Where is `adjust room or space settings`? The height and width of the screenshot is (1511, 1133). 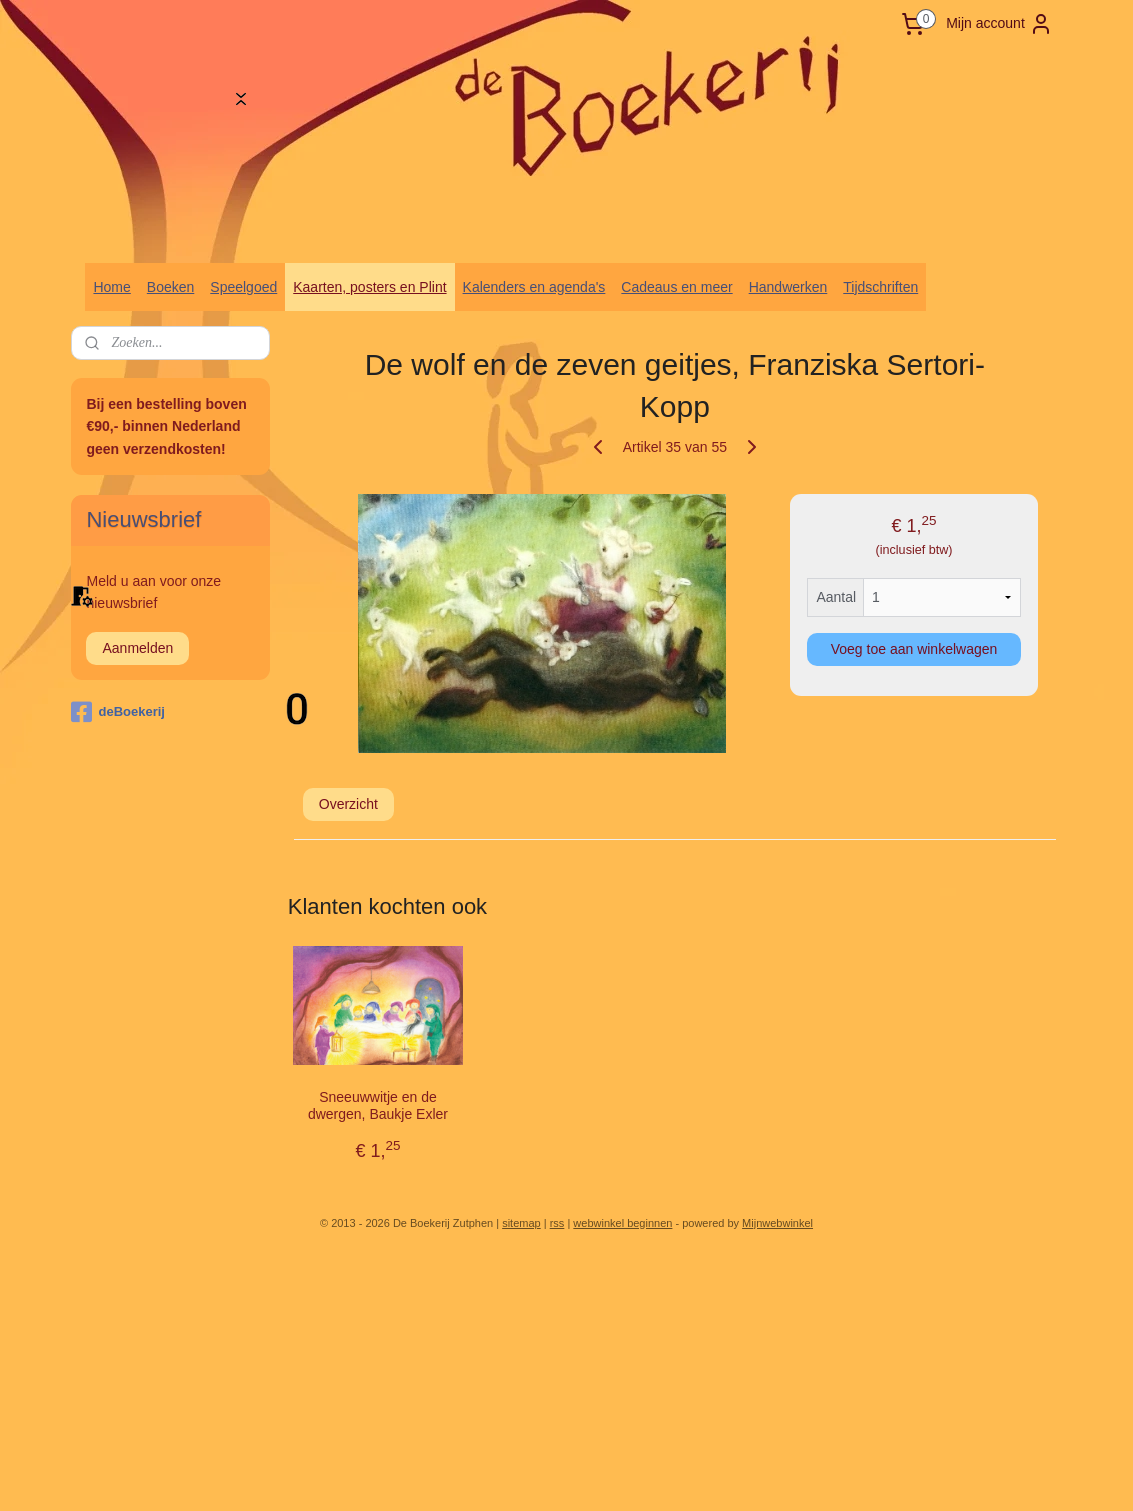
adjust room or space settings is located at coordinates (81, 596).